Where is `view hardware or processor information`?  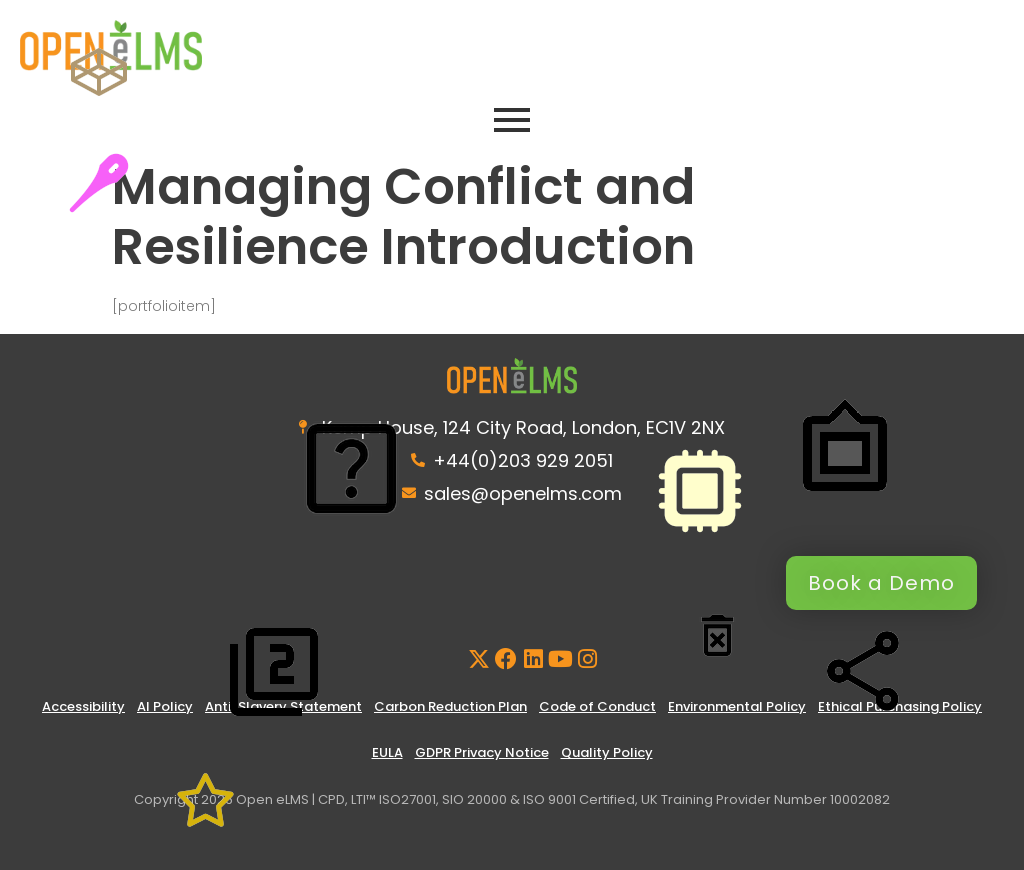 view hardware or processor information is located at coordinates (700, 491).